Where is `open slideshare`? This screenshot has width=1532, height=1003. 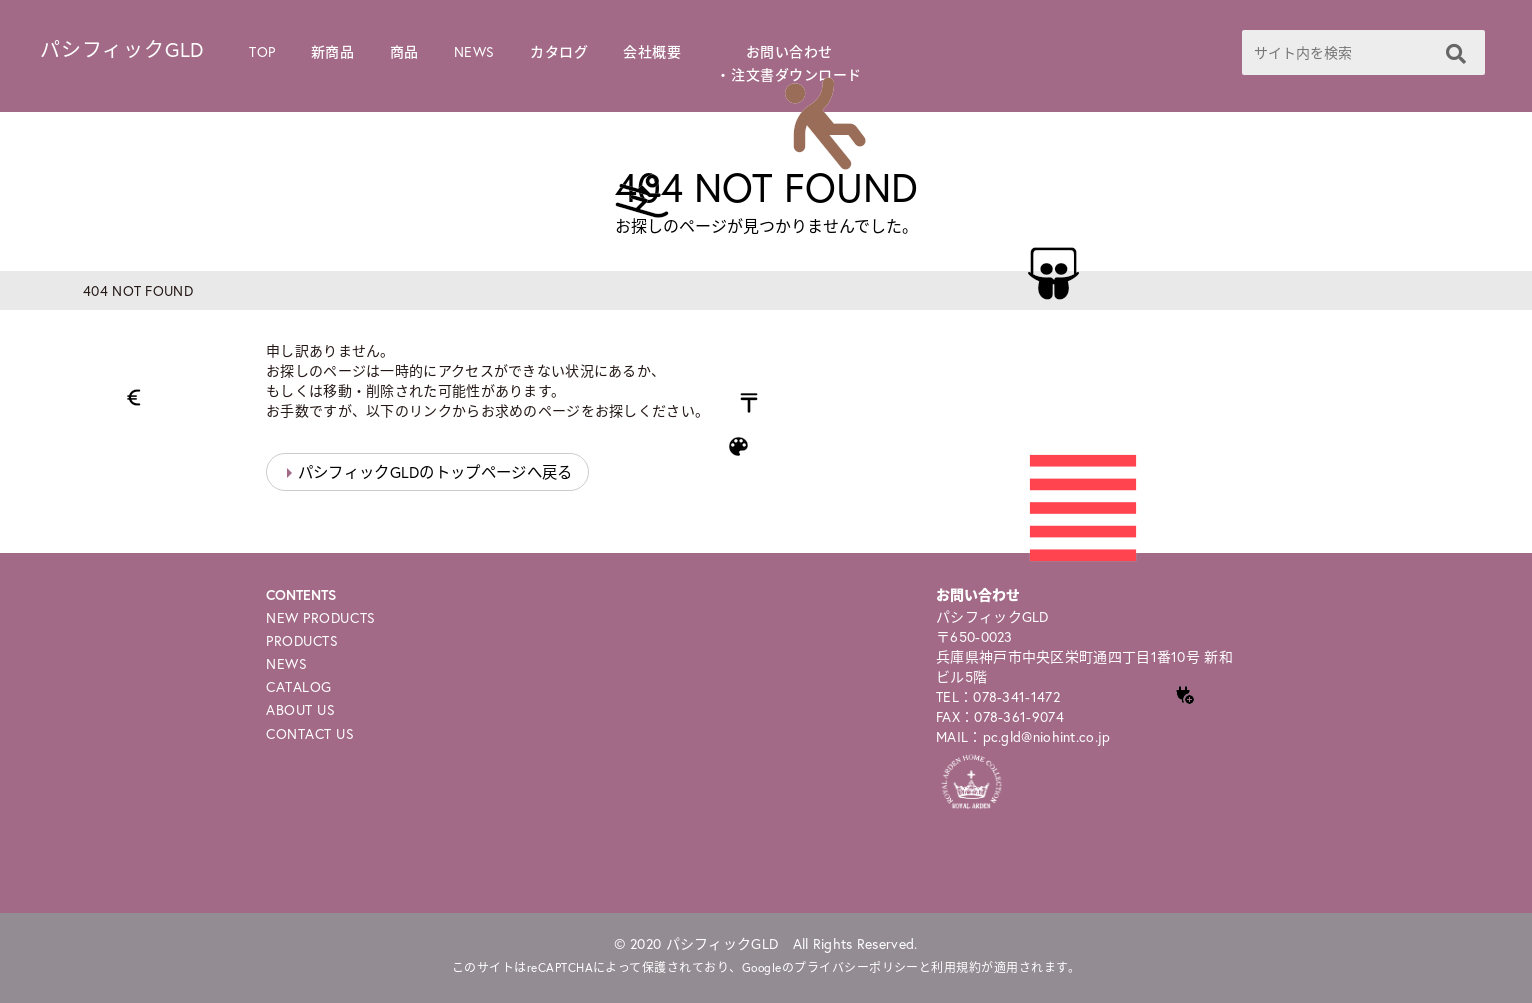 open slideshare is located at coordinates (1053, 273).